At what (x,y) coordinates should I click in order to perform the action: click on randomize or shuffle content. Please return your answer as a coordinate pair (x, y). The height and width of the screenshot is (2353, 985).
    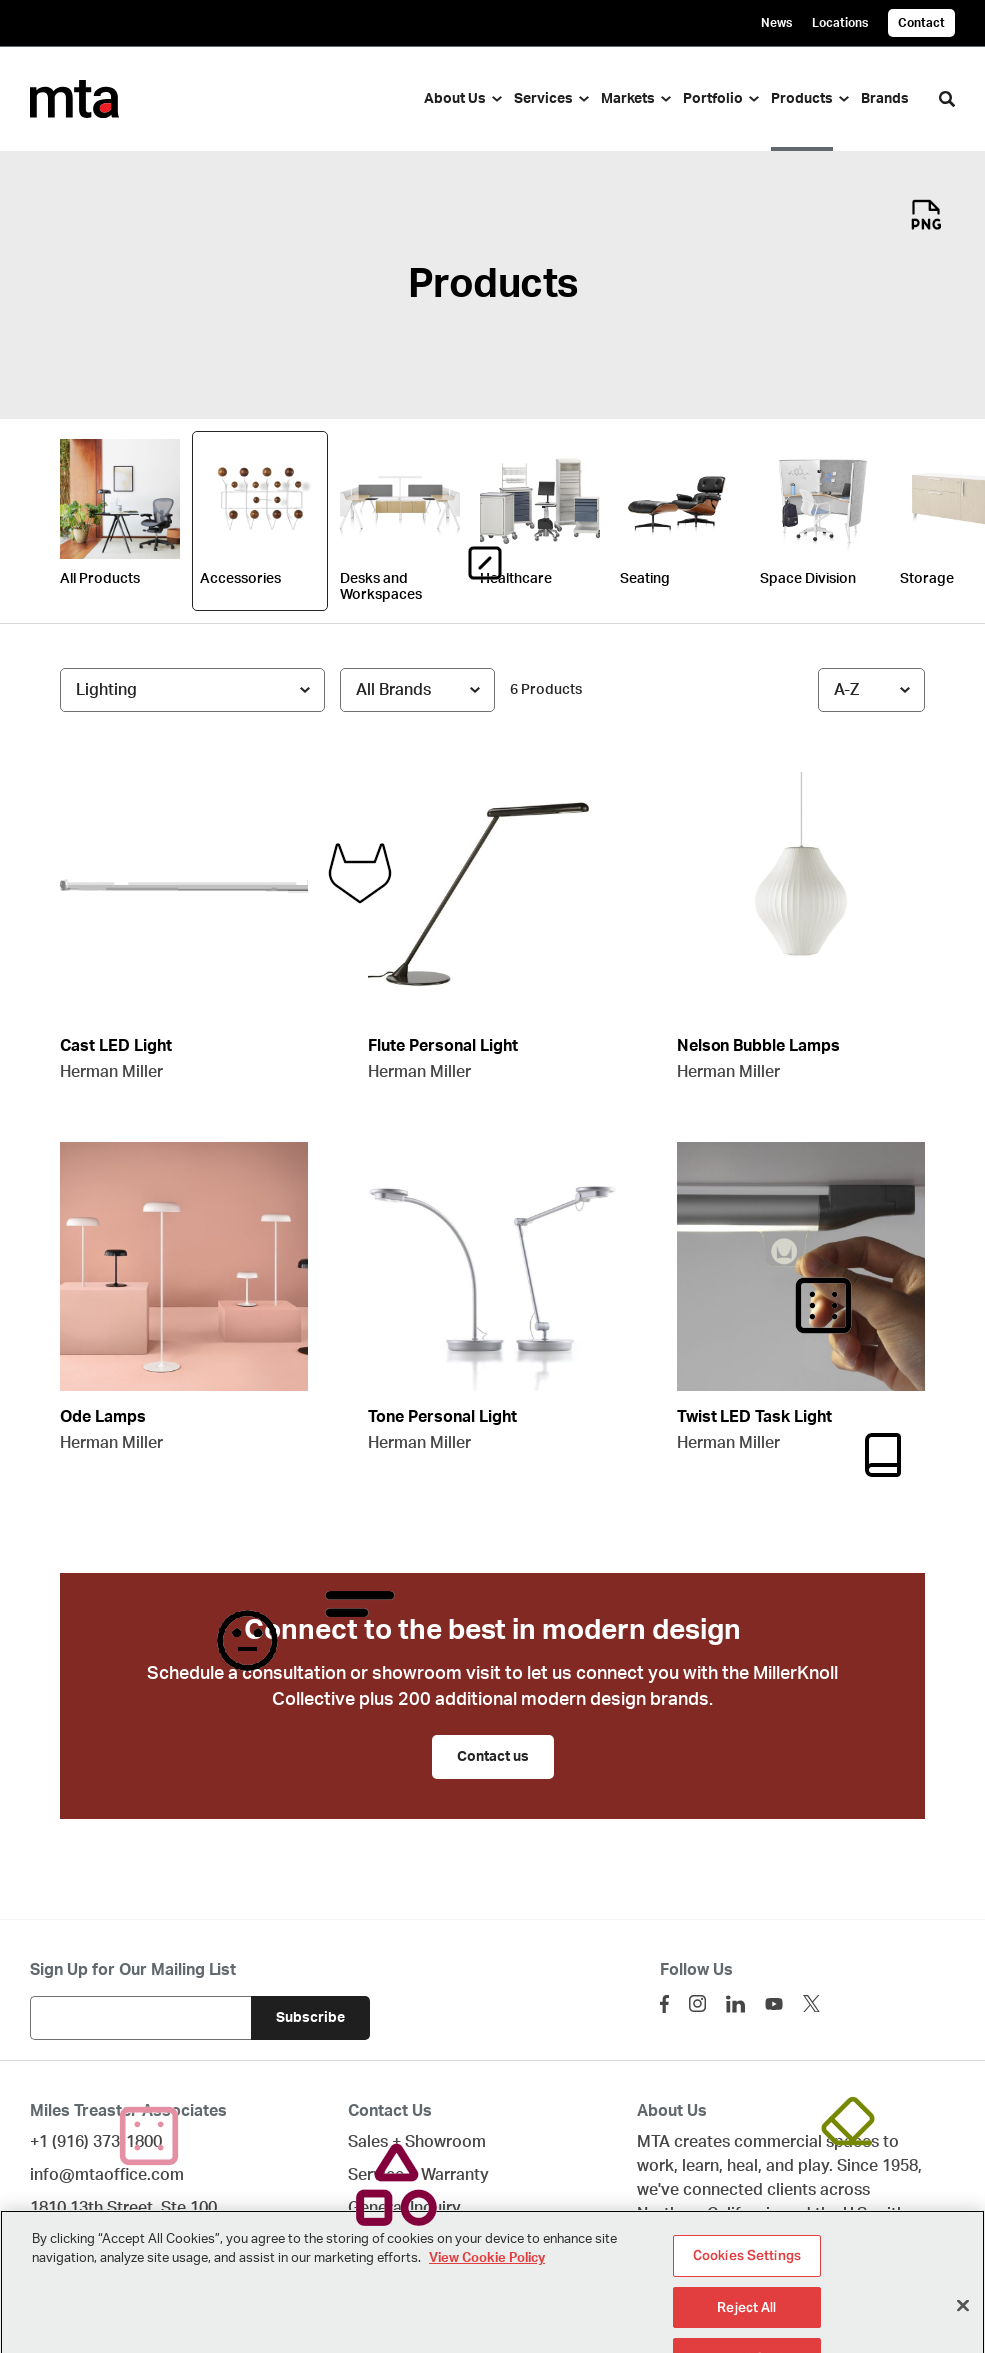
    Looking at the image, I should click on (823, 1305).